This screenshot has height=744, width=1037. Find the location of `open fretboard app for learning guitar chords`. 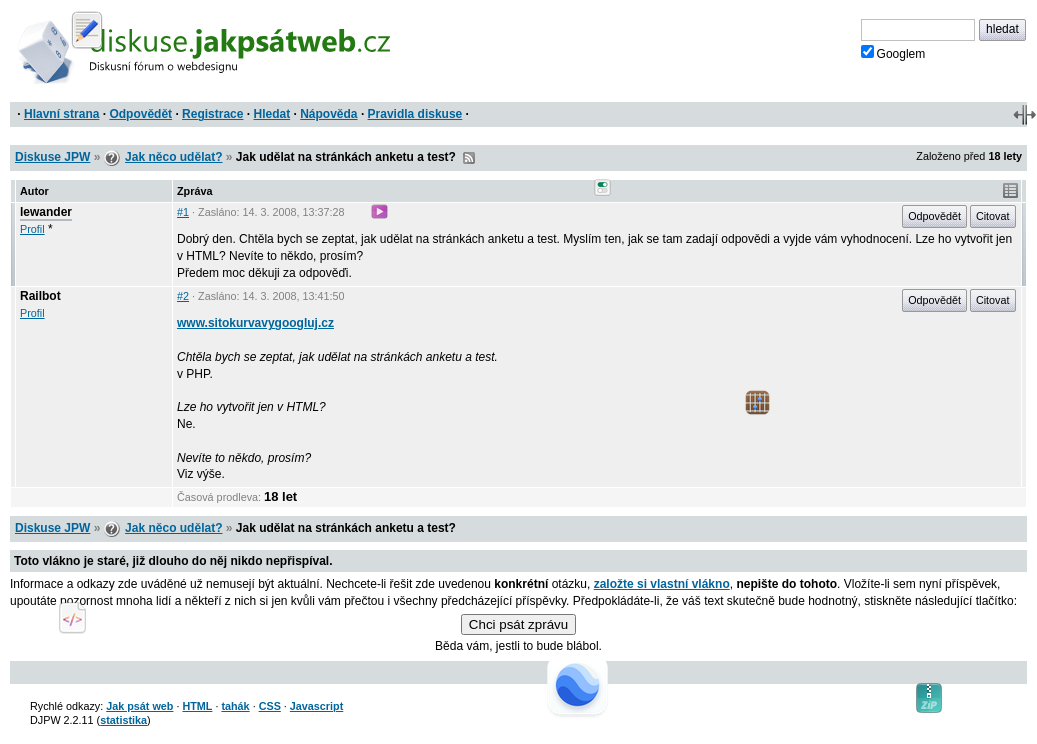

open fretboard app for learning guitar chords is located at coordinates (757, 402).